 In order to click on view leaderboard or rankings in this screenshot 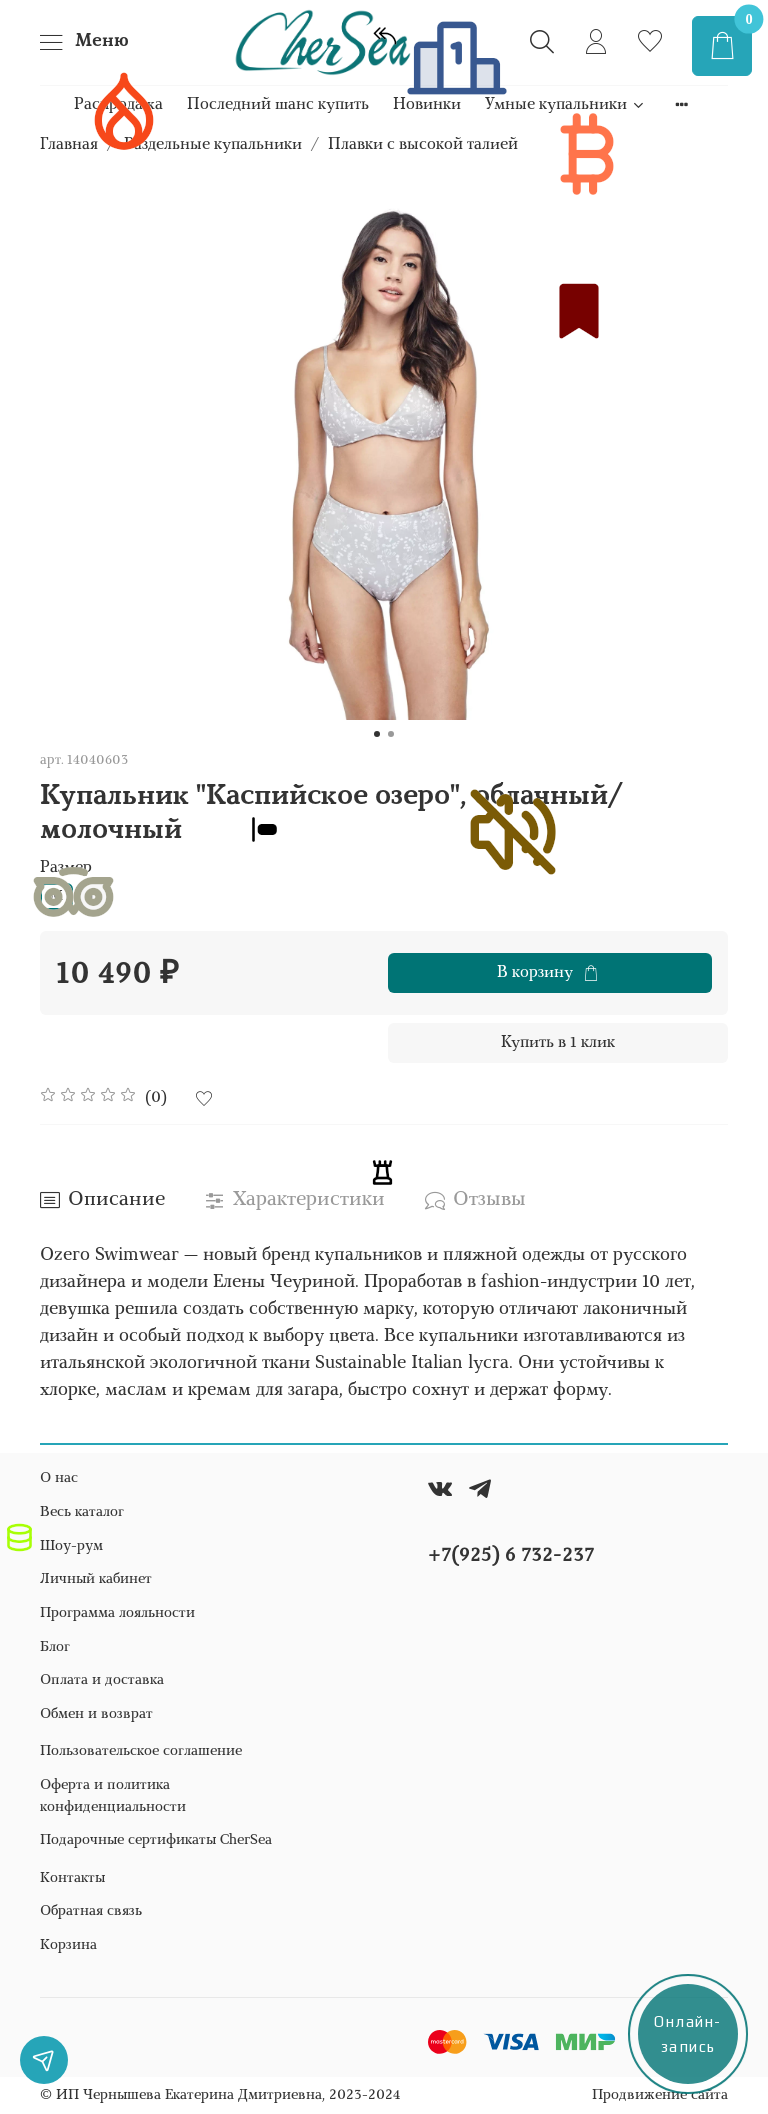, I will do `click(457, 58)`.